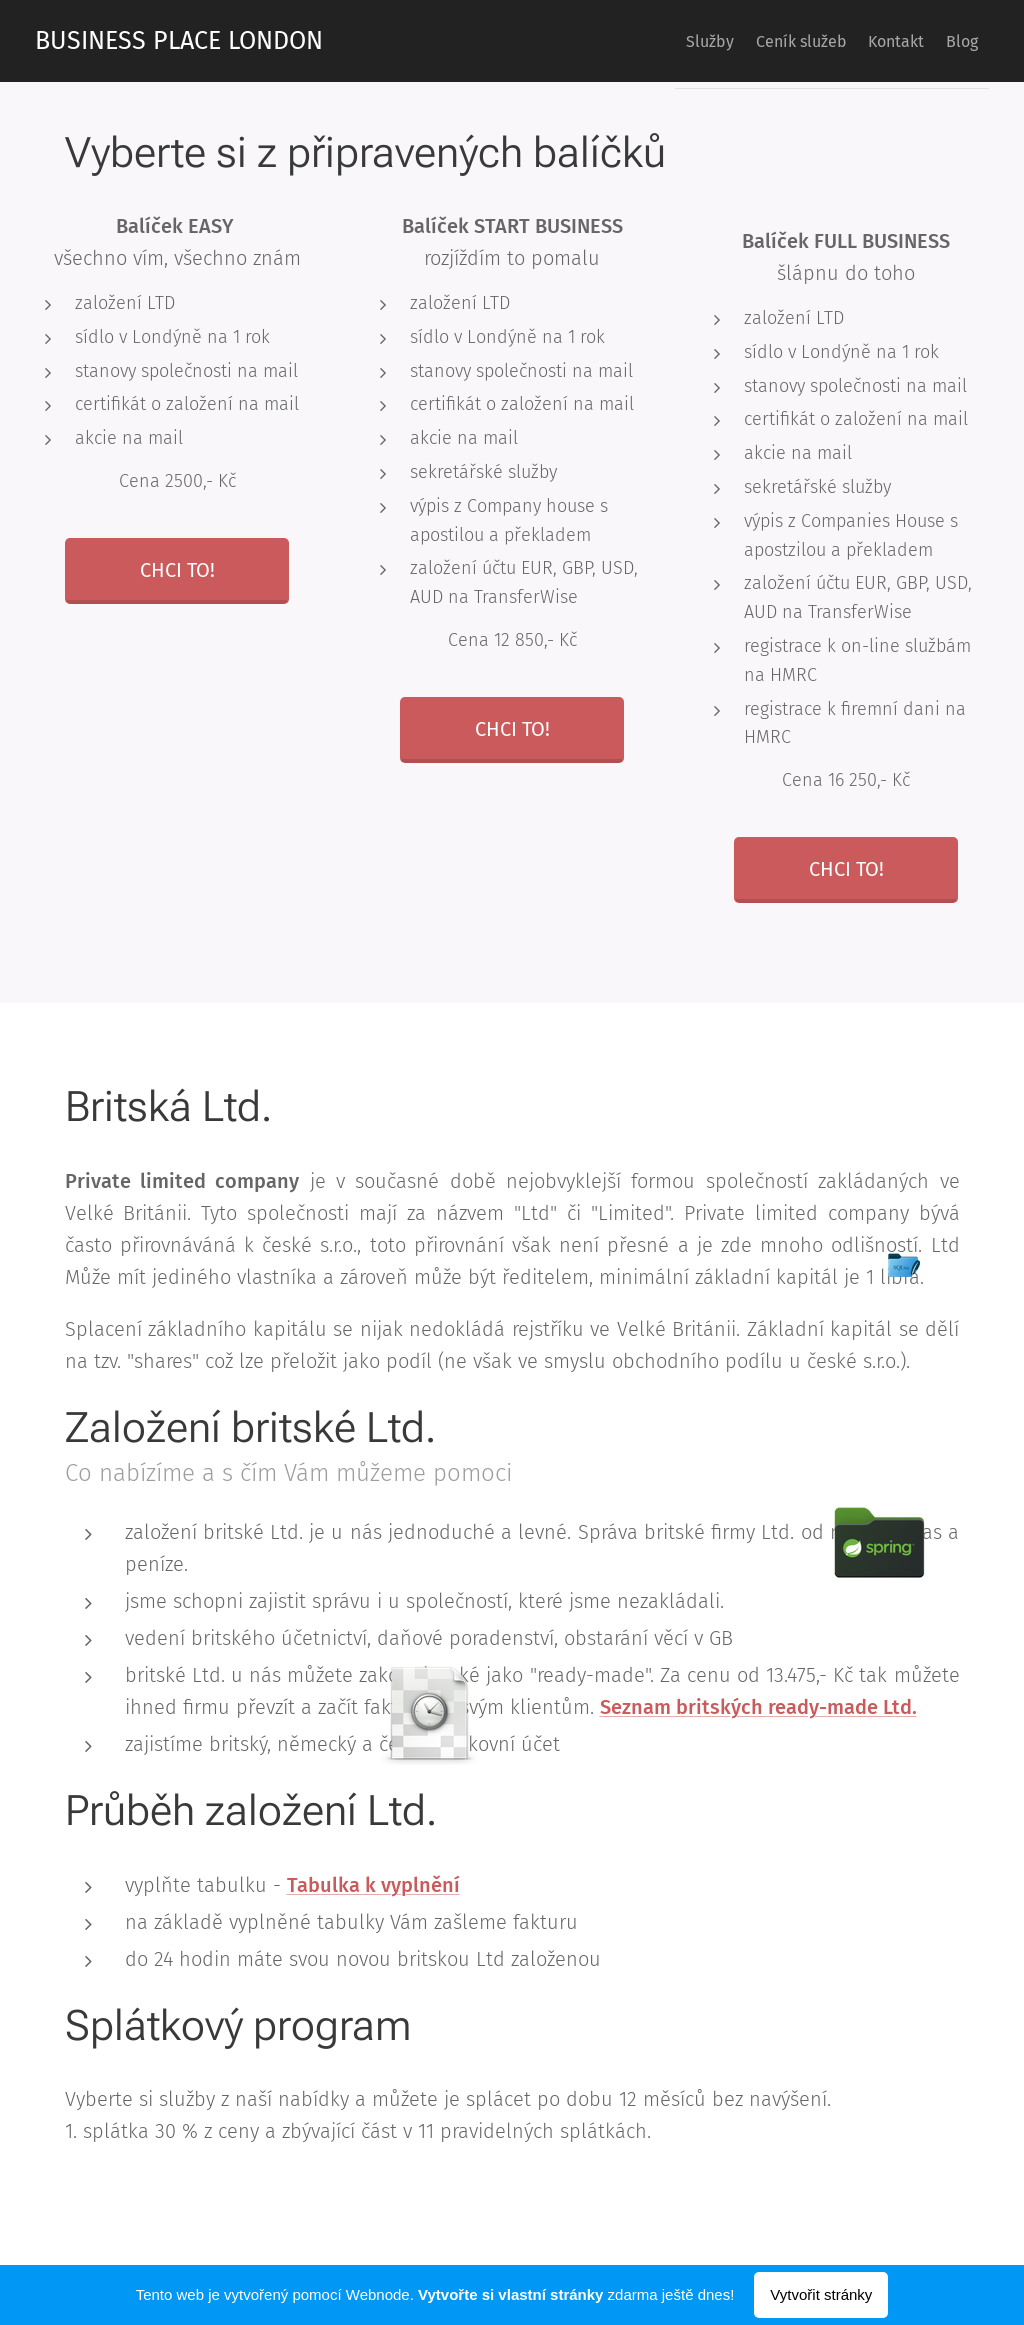 Image resolution: width=1024 pixels, height=2325 pixels. I want to click on image is currently loading, so click(431, 1713).